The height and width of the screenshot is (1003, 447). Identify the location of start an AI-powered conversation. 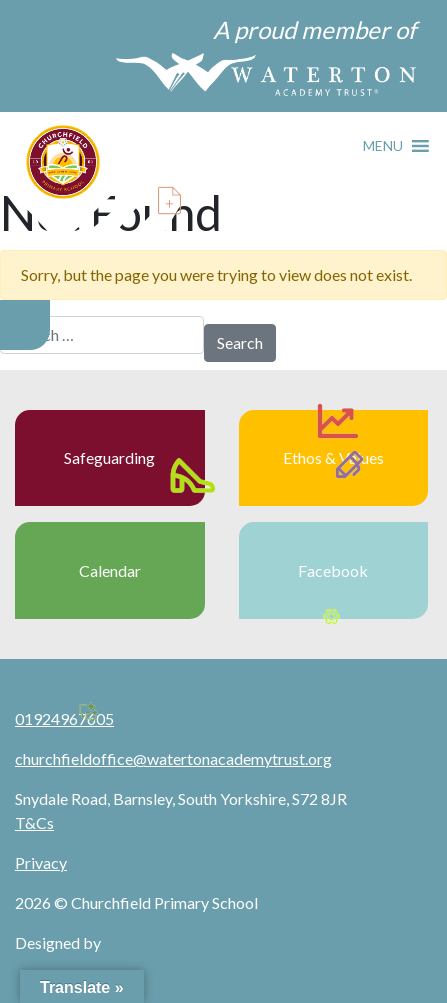
(88, 712).